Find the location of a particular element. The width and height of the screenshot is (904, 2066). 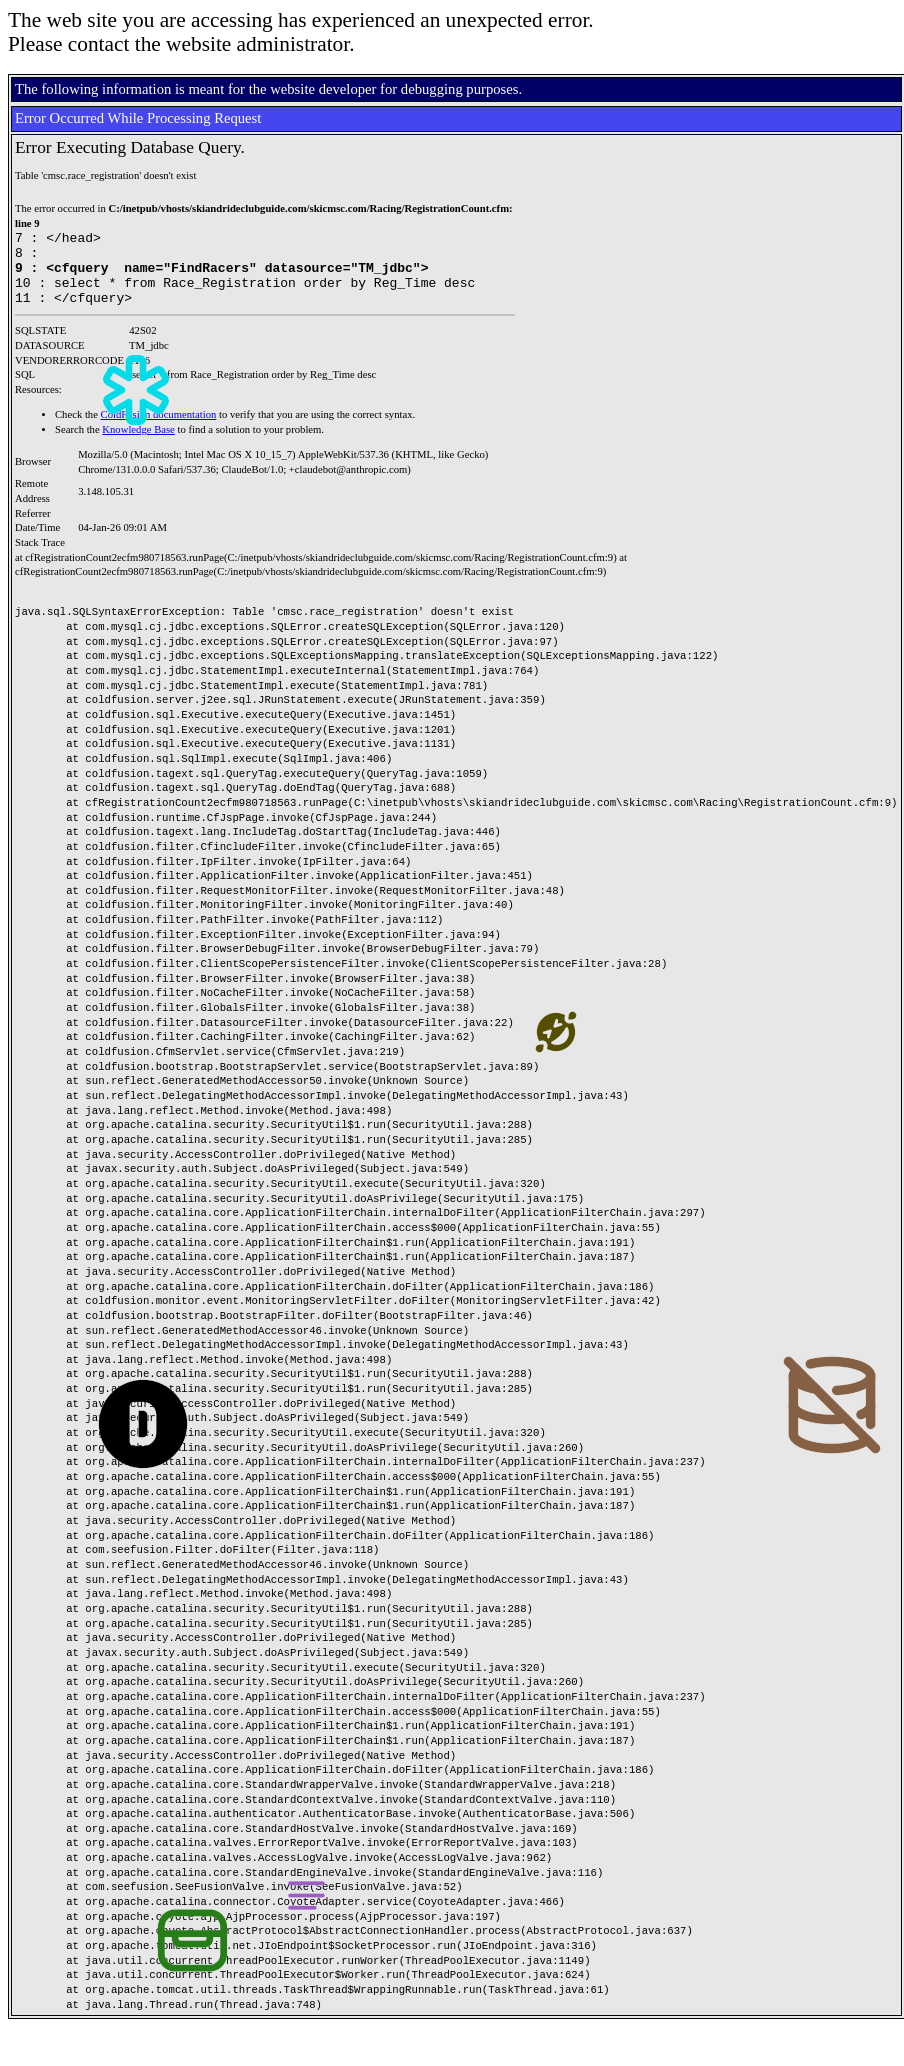

justify text alignment is located at coordinates (306, 1895).